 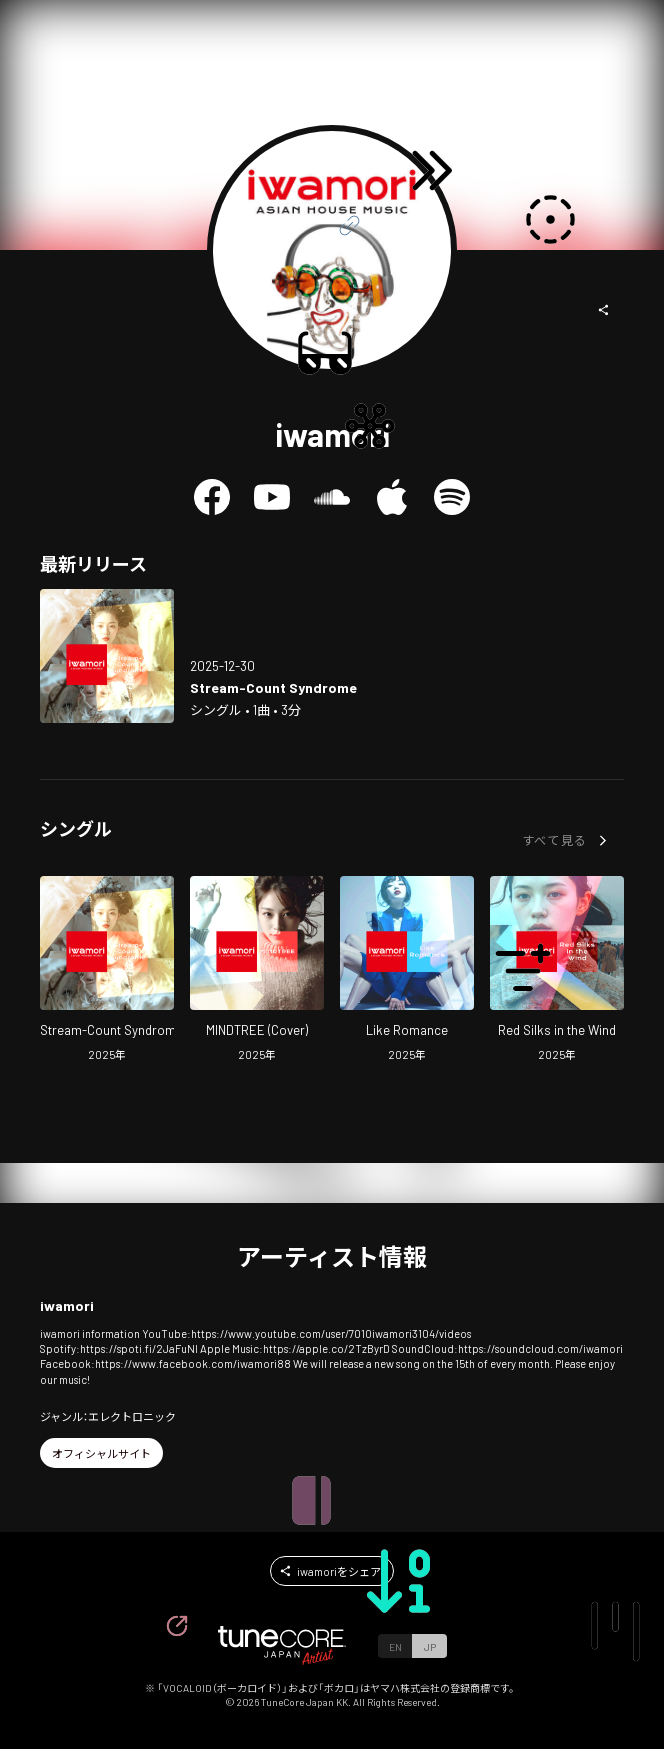 I want to click on view star network topology, so click(x=370, y=426).